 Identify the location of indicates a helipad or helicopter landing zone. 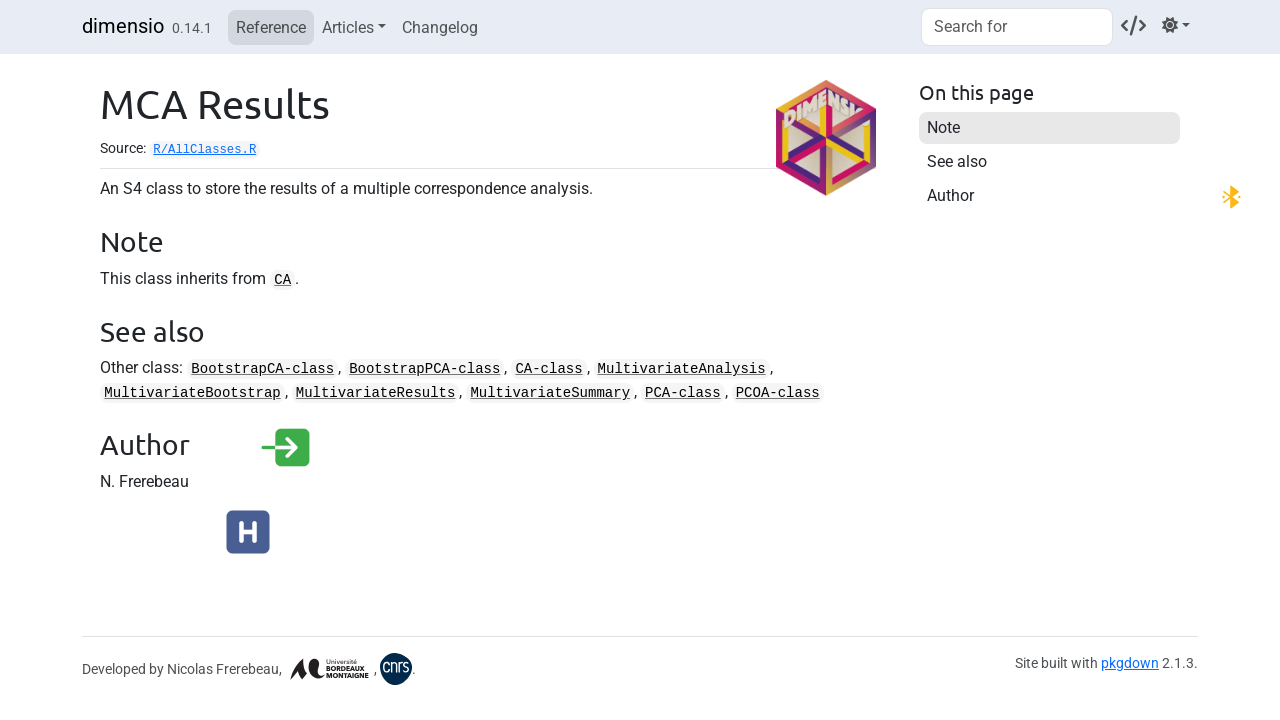
(248, 532).